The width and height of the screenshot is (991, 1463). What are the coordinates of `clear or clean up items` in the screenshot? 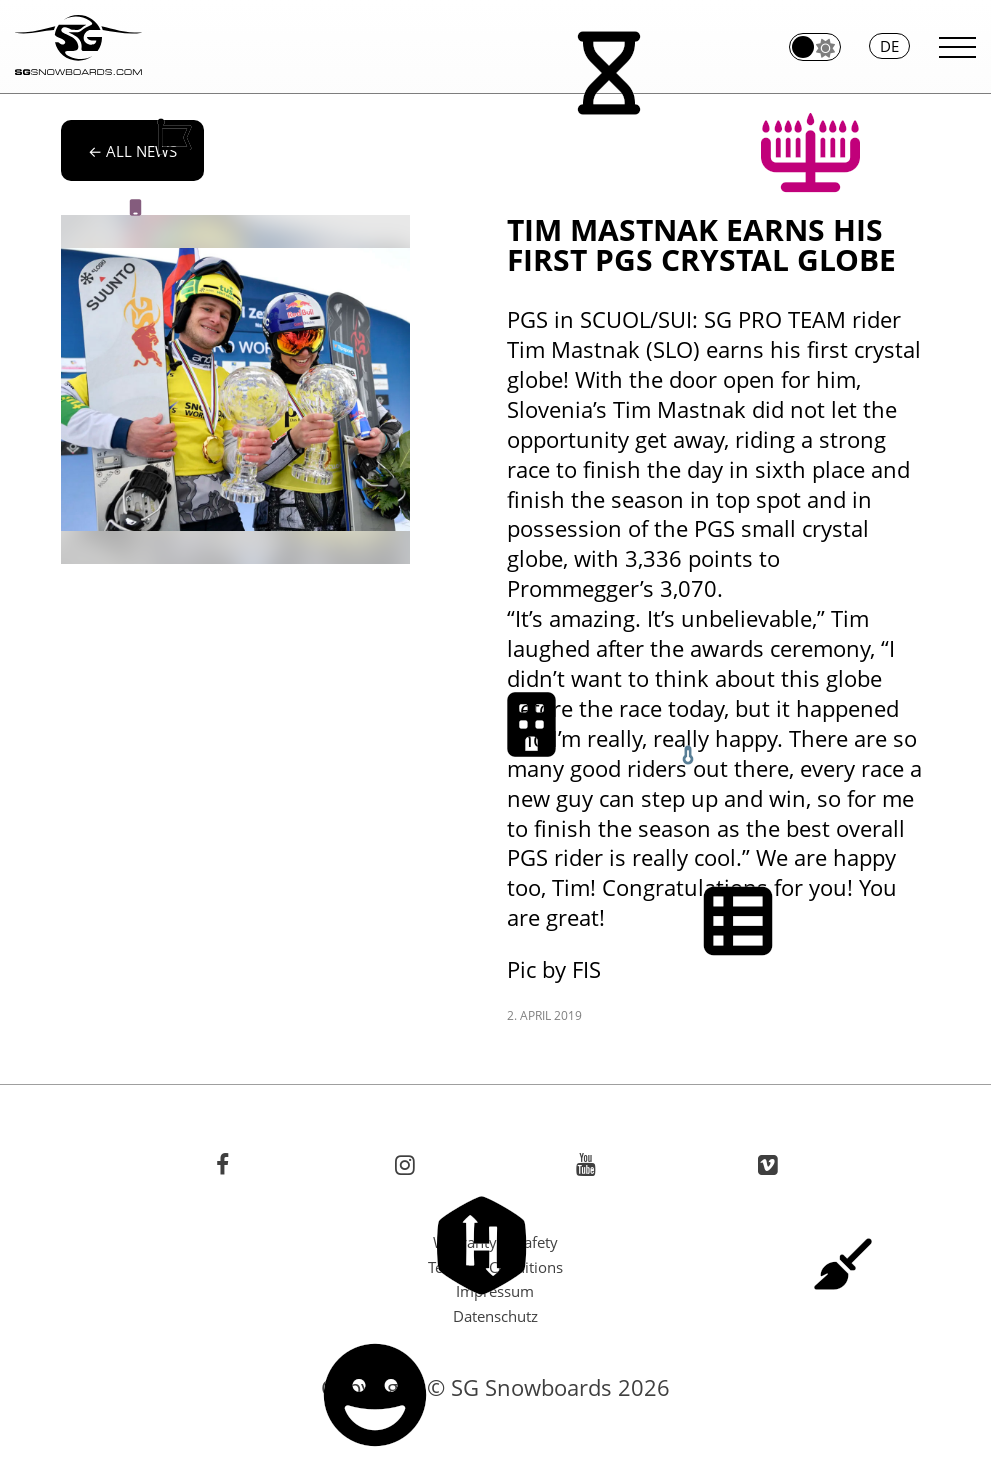 It's located at (843, 1264).